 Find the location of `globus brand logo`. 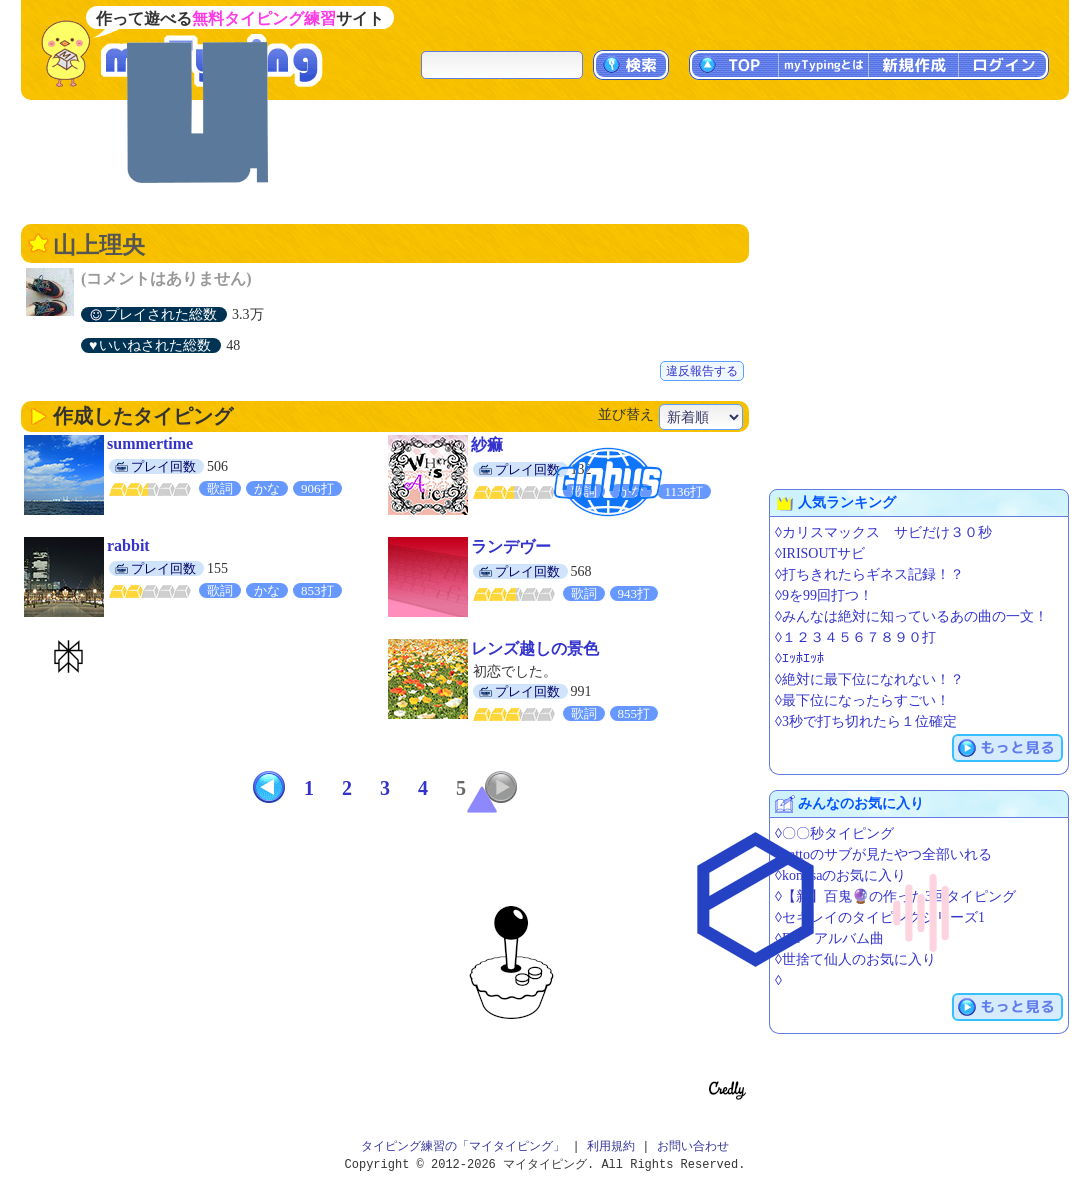

globus brand logo is located at coordinates (608, 482).